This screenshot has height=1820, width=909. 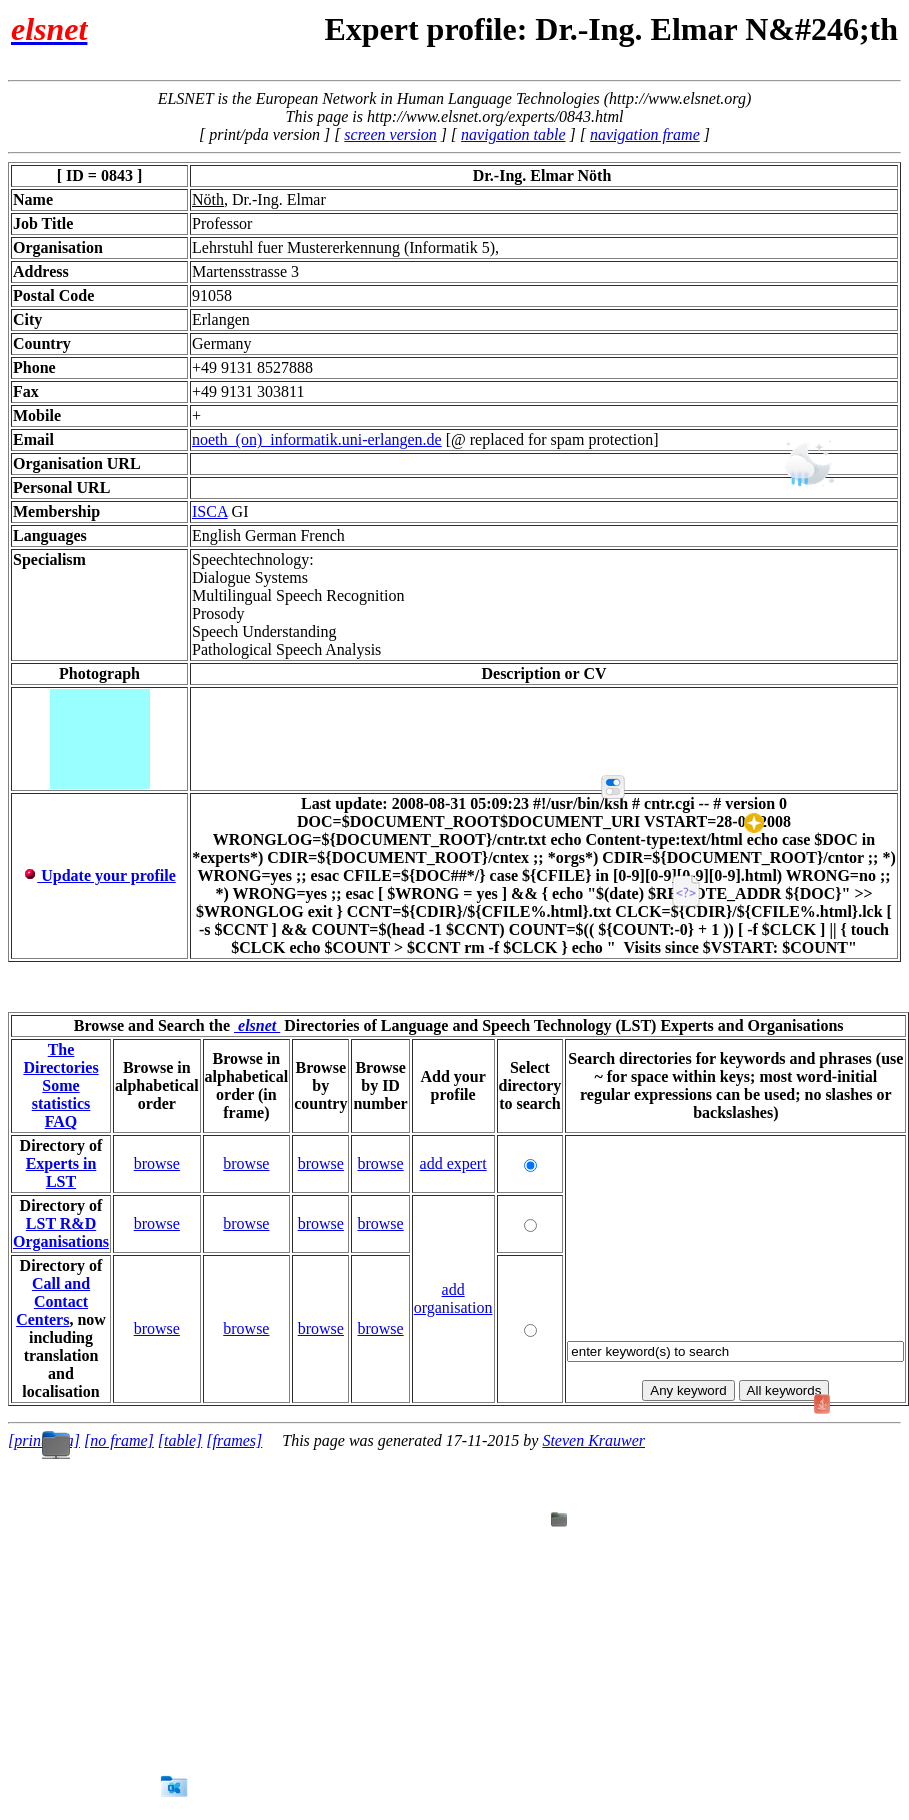 What do you see at coordinates (613, 787) in the screenshot?
I see `open gnome tweaks application` at bounding box center [613, 787].